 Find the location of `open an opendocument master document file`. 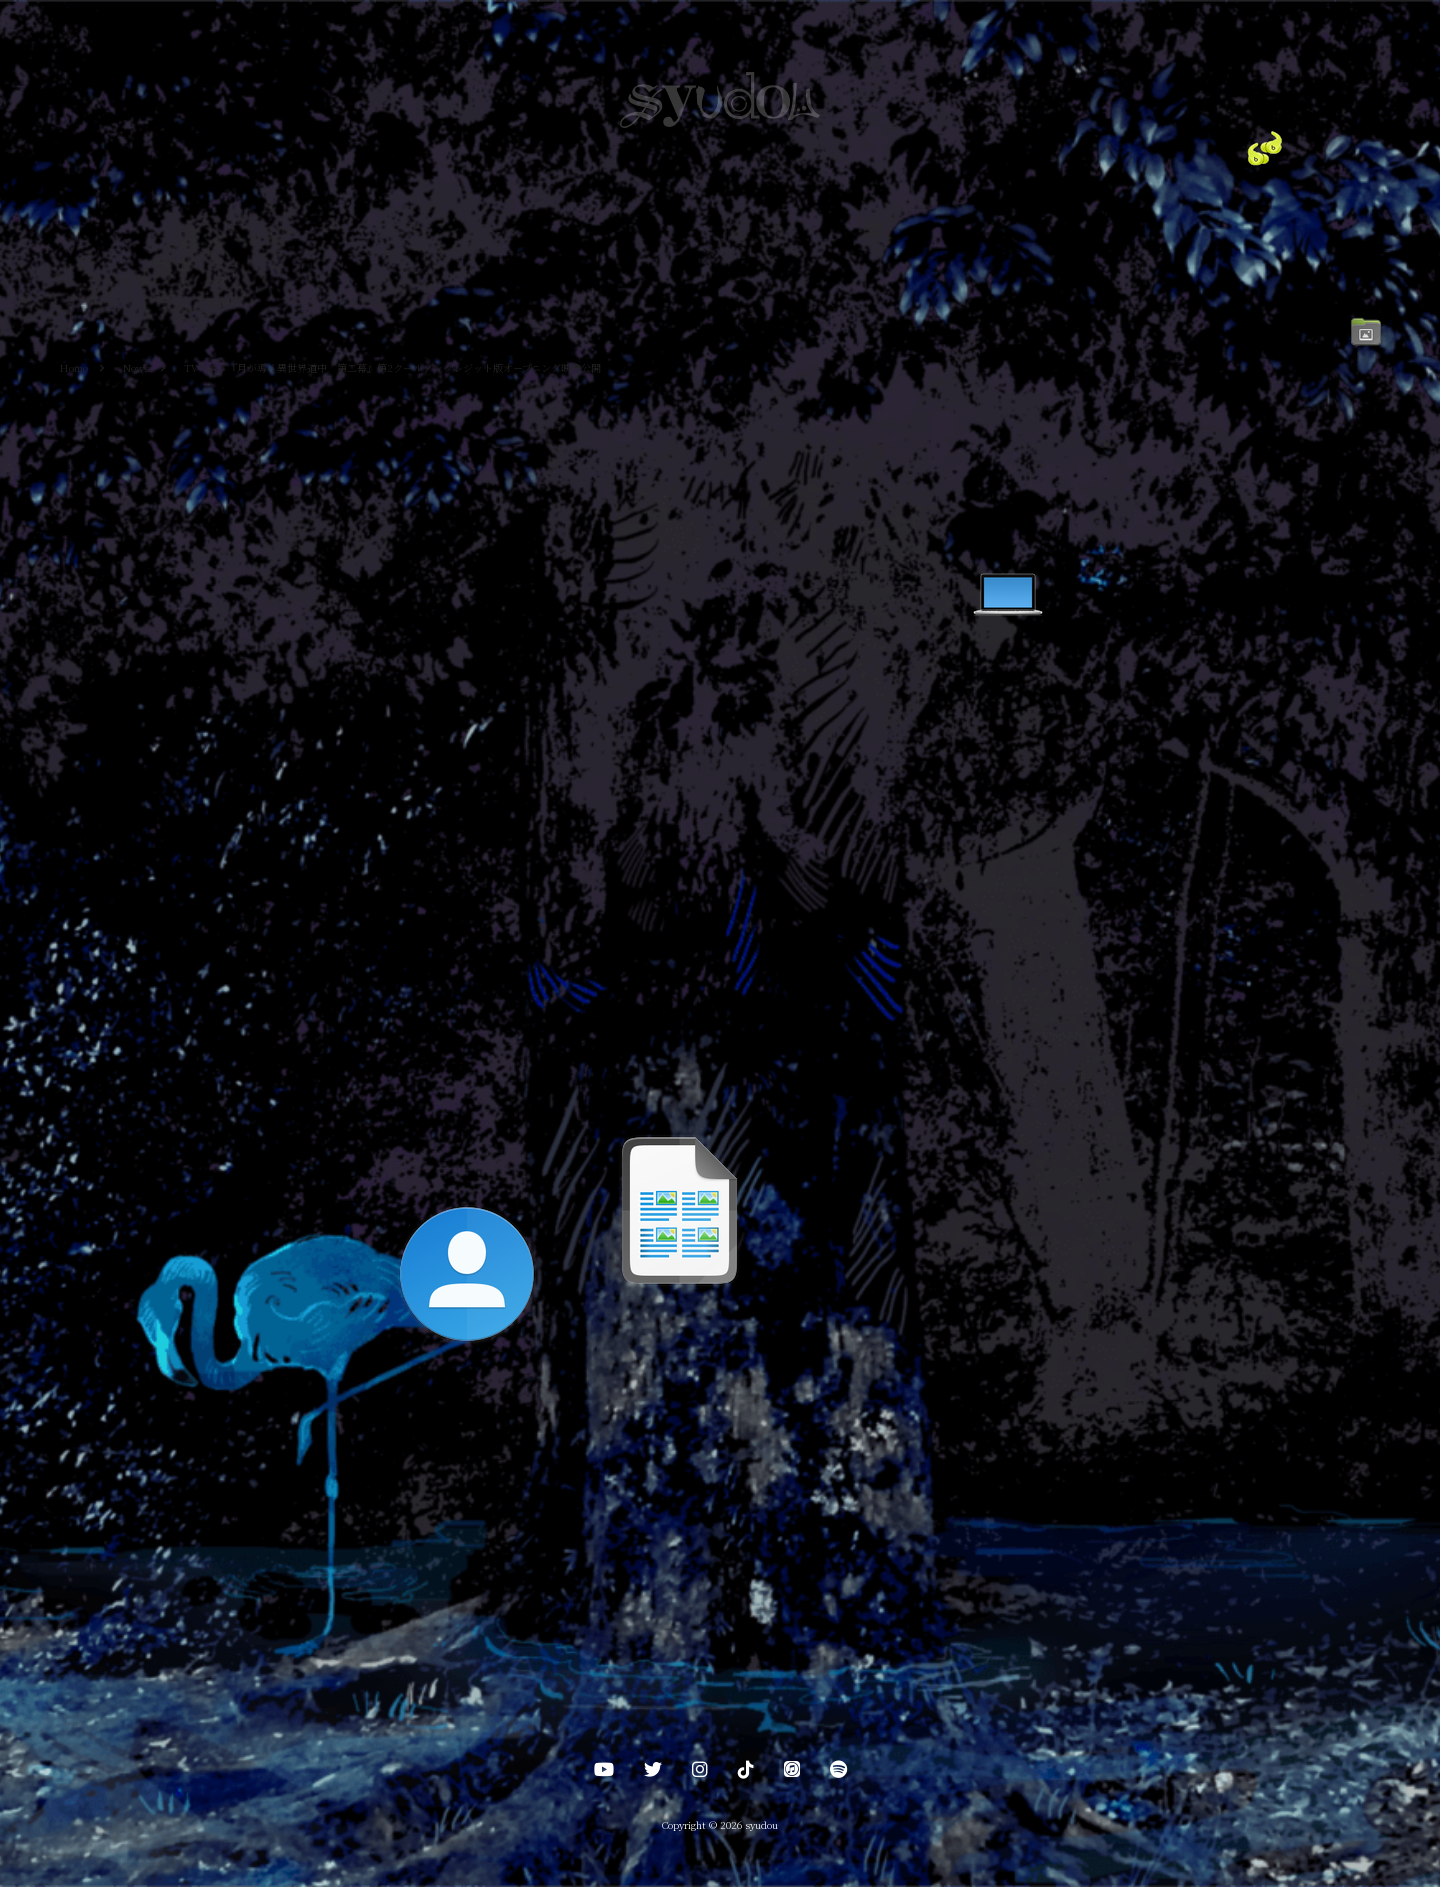

open an opendocument master document file is located at coordinates (679, 1210).